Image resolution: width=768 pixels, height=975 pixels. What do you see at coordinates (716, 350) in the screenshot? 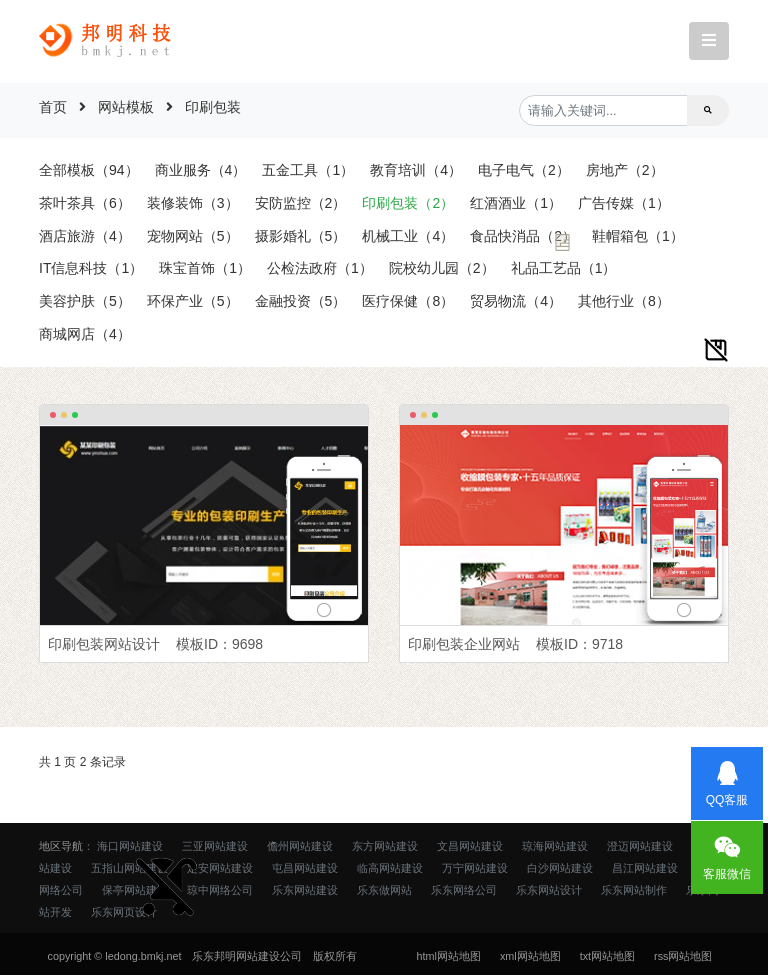
I see `album or collection unavailable` at bounding box center [716, 350].